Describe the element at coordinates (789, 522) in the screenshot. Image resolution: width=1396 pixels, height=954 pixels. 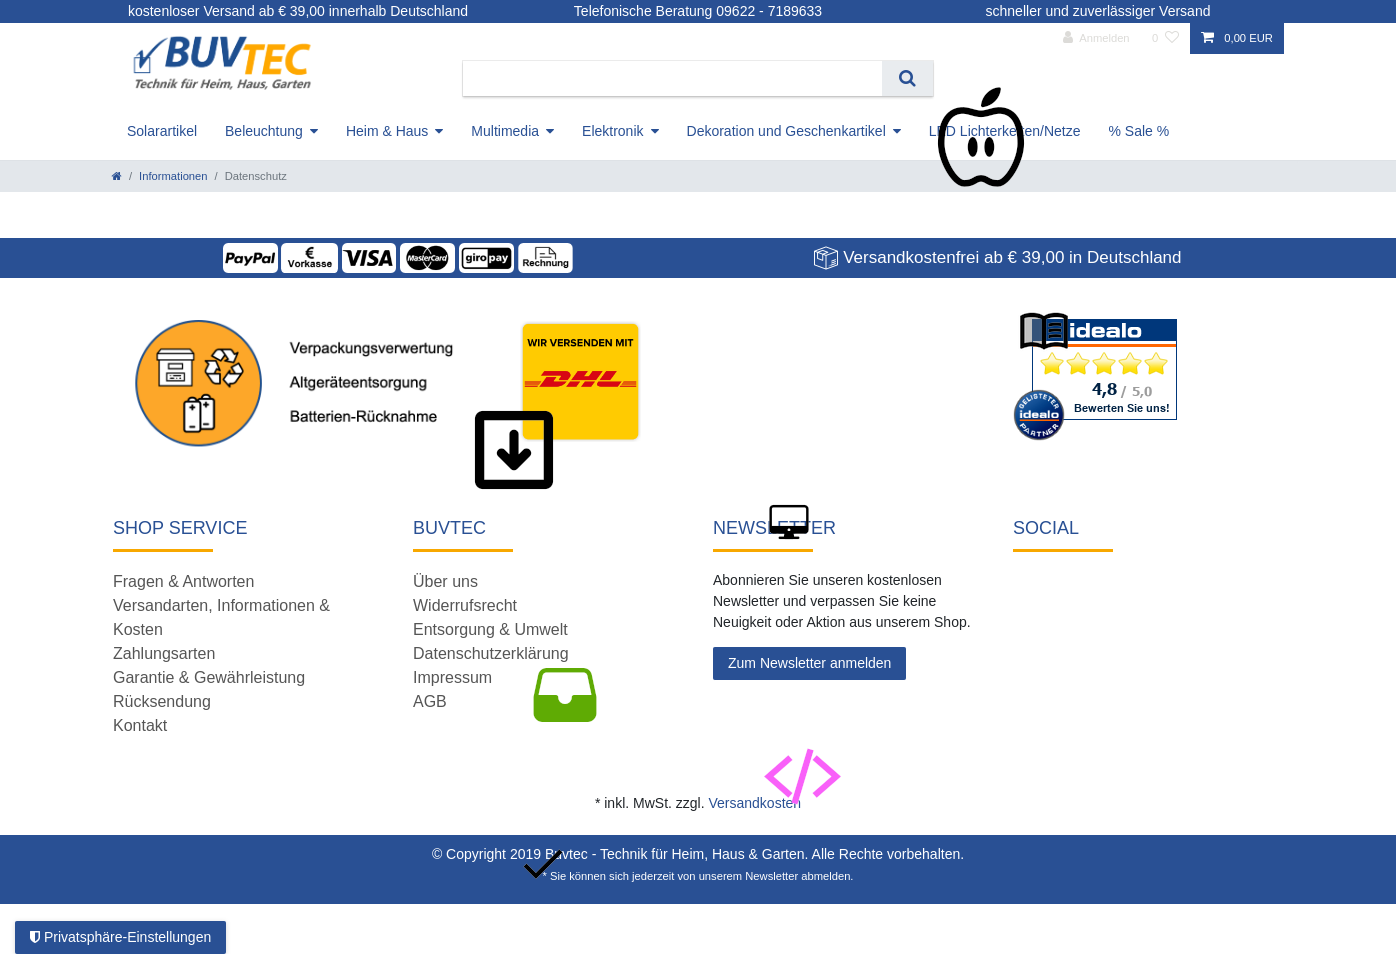
I see `switch to desktop view` at that location.